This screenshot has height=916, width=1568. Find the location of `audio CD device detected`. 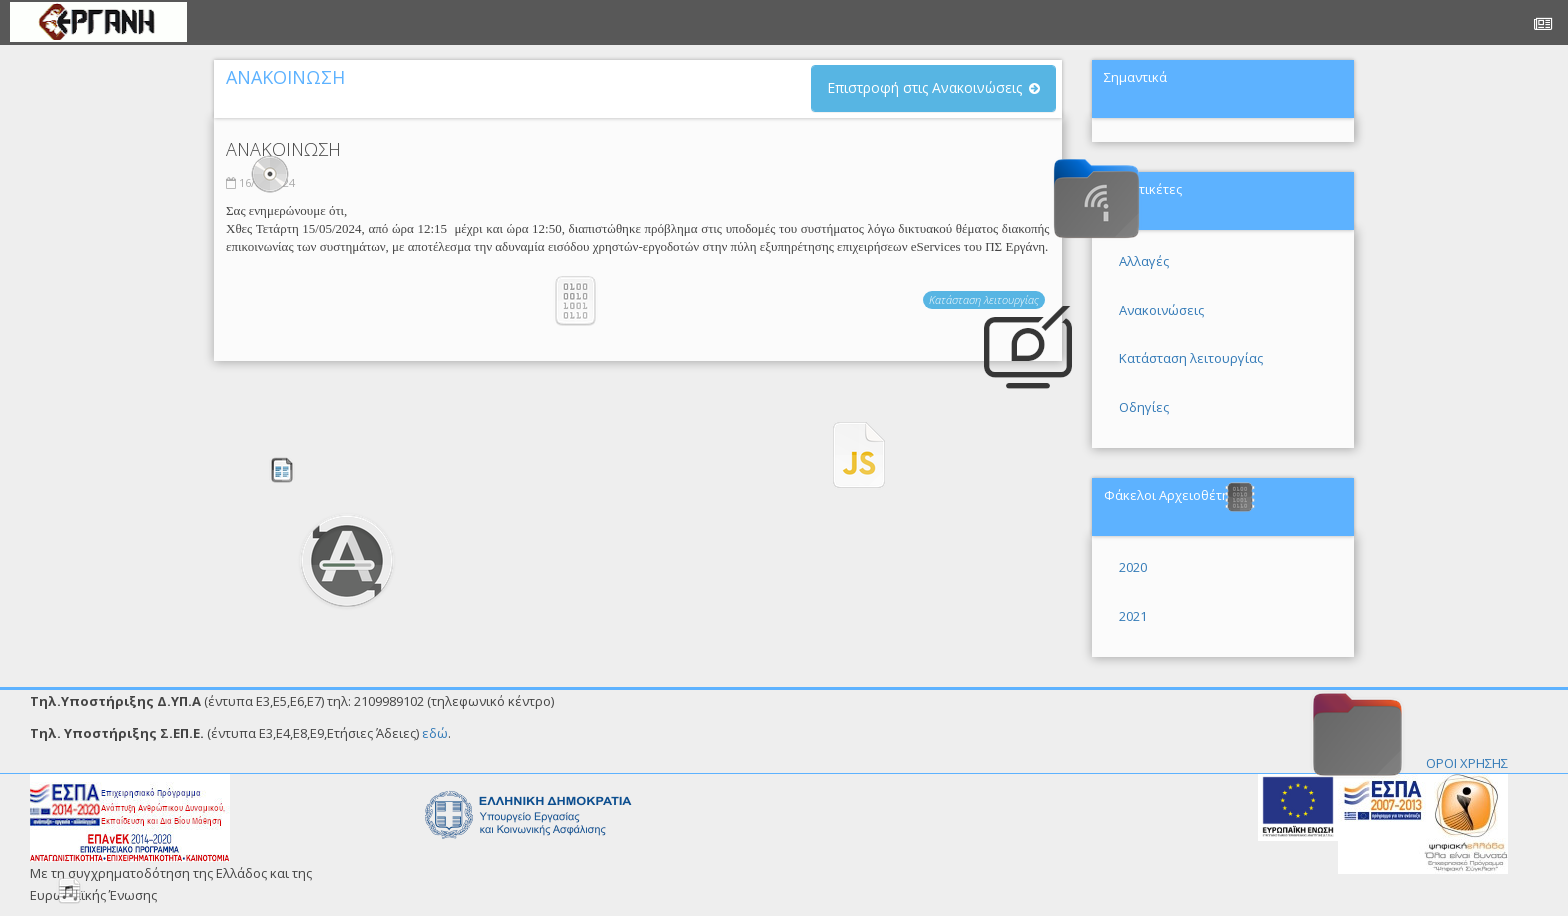

audio CD device detected is located at coordinates (270, 174).